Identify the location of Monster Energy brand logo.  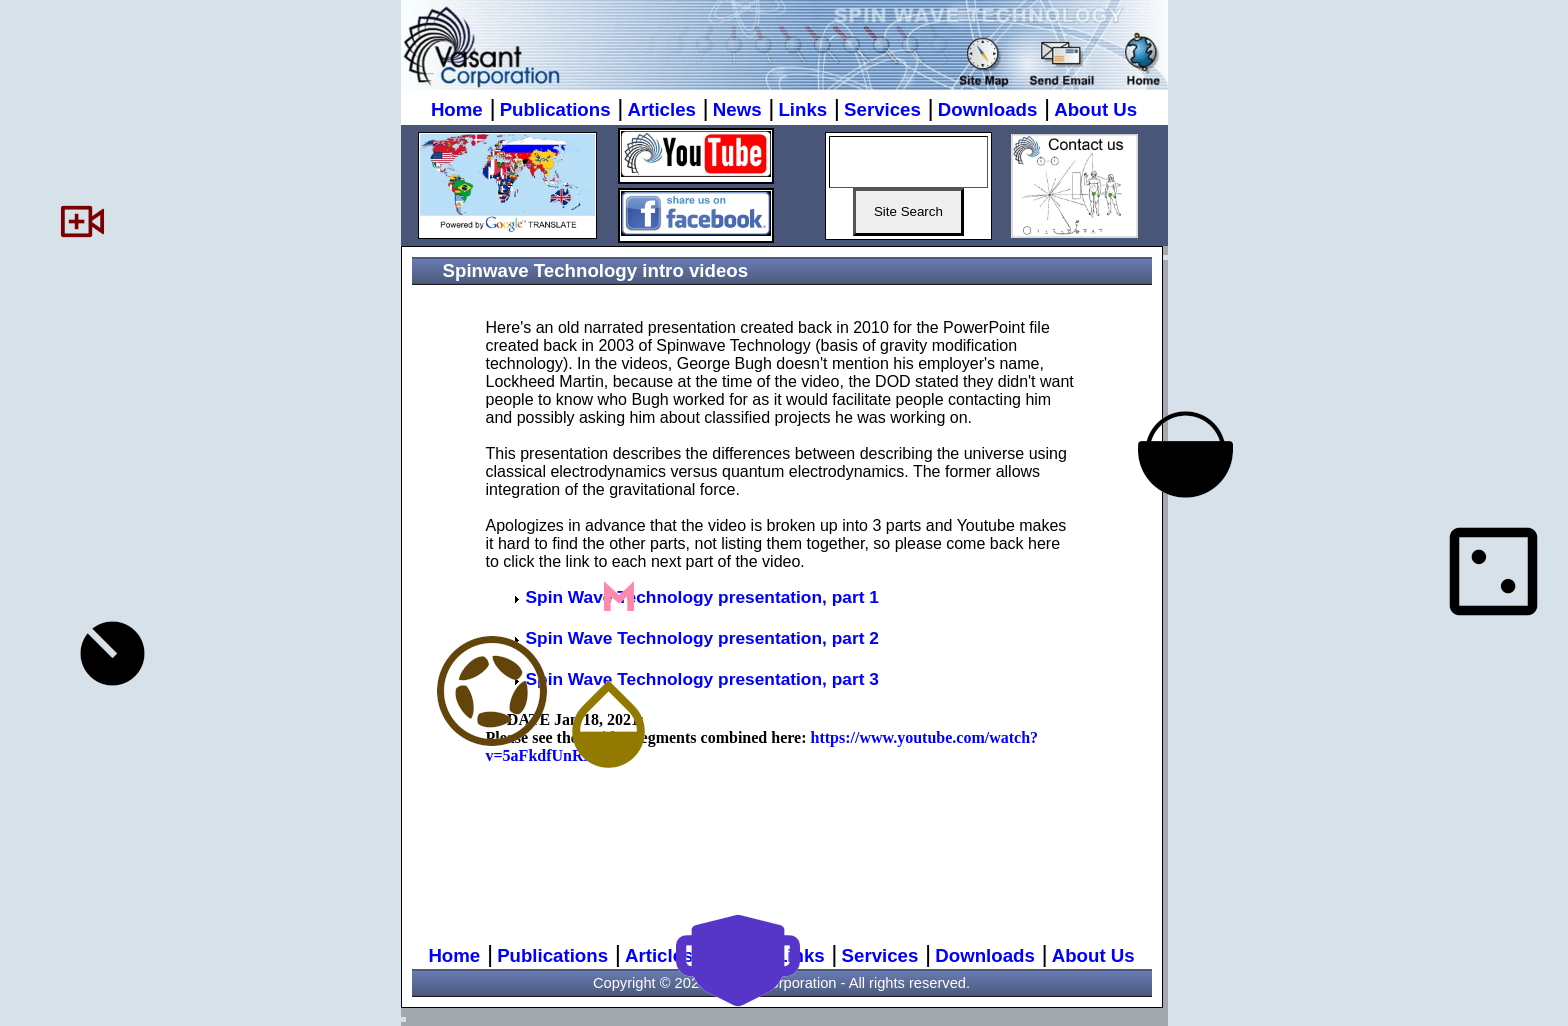
(619, 596).